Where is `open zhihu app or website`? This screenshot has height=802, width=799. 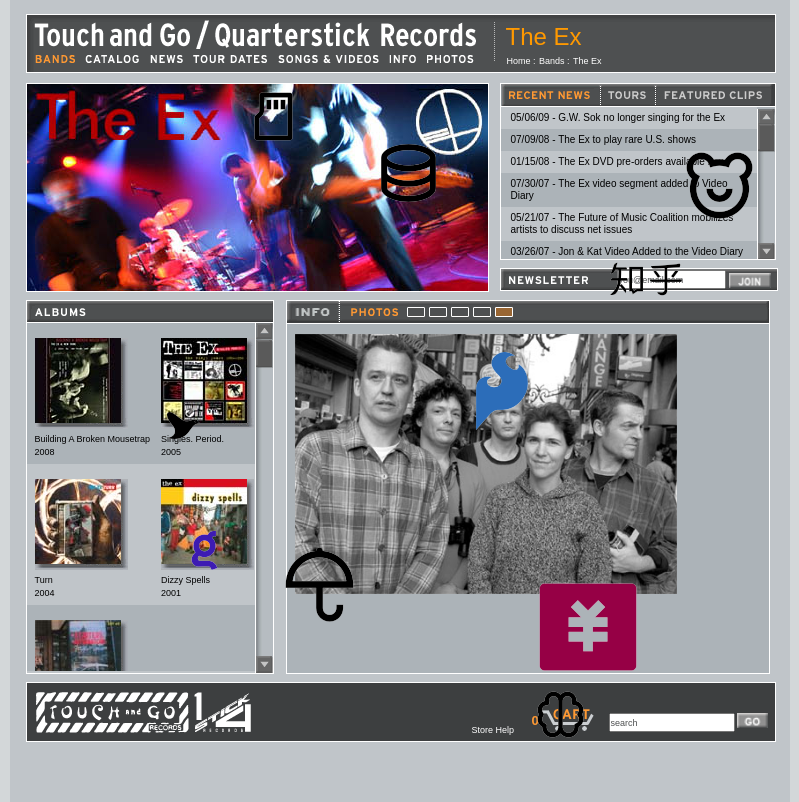 open zhihu app or website is located at coordinates (646, 279).